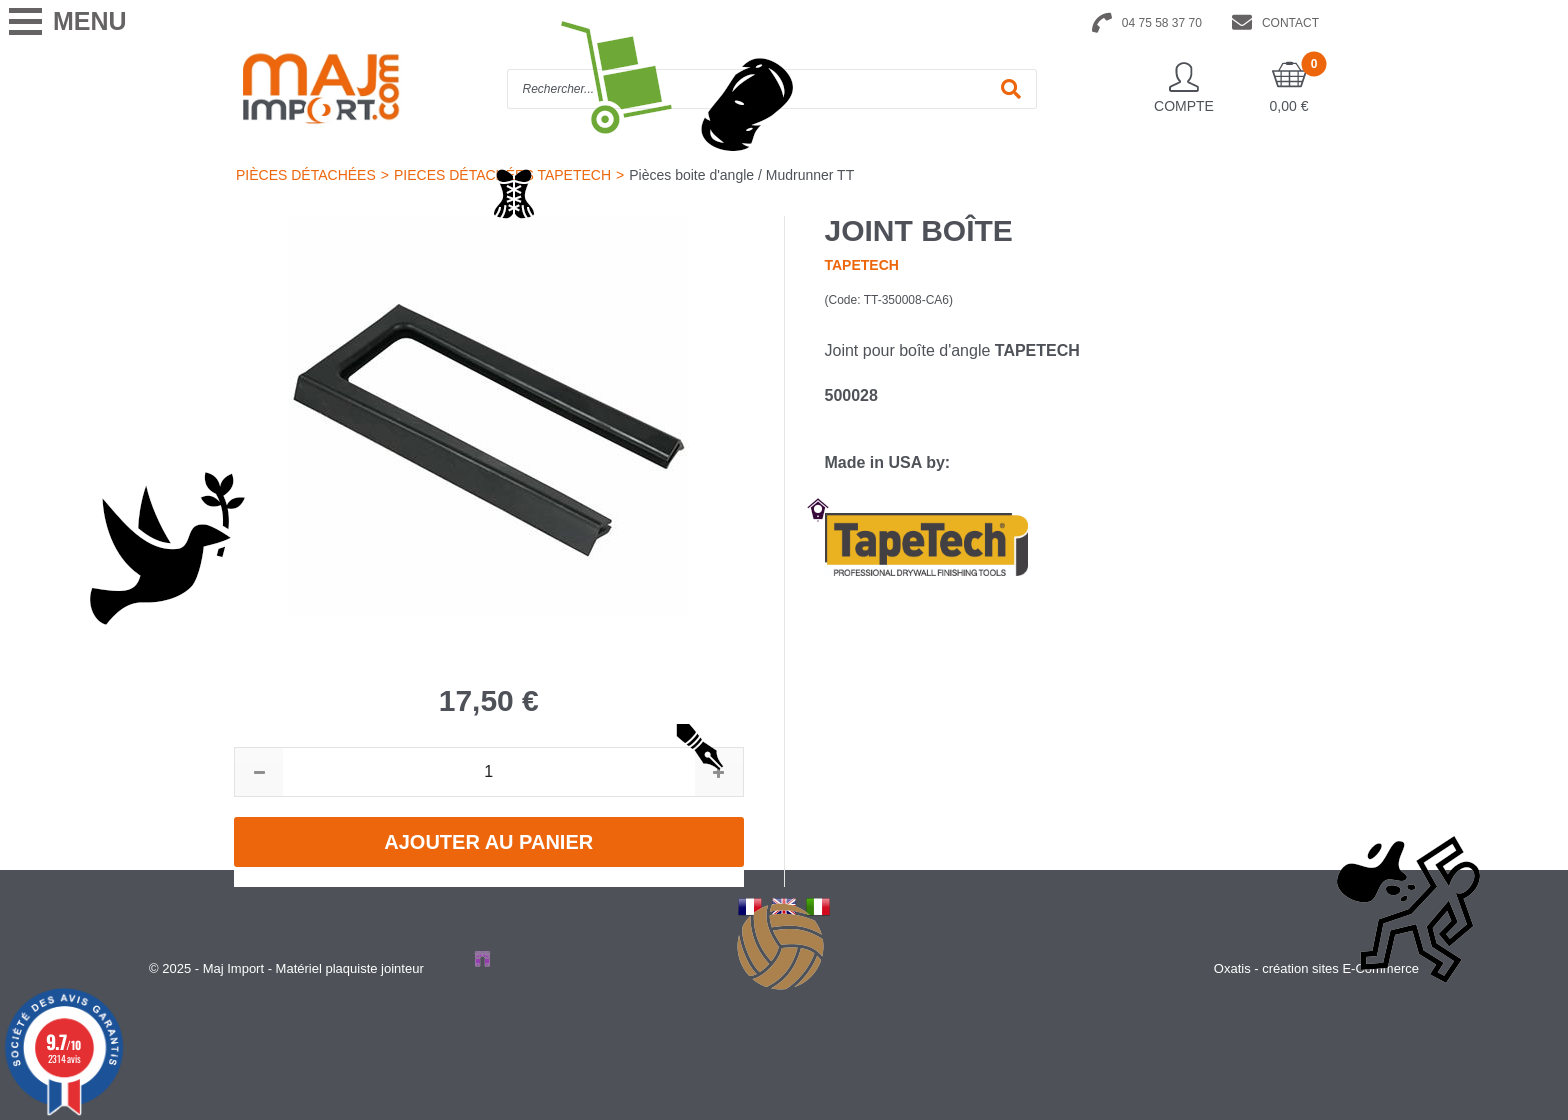  Describe the element at coordinates (700, 747) in the screenshot. I see `compose a new document or note` at that location.